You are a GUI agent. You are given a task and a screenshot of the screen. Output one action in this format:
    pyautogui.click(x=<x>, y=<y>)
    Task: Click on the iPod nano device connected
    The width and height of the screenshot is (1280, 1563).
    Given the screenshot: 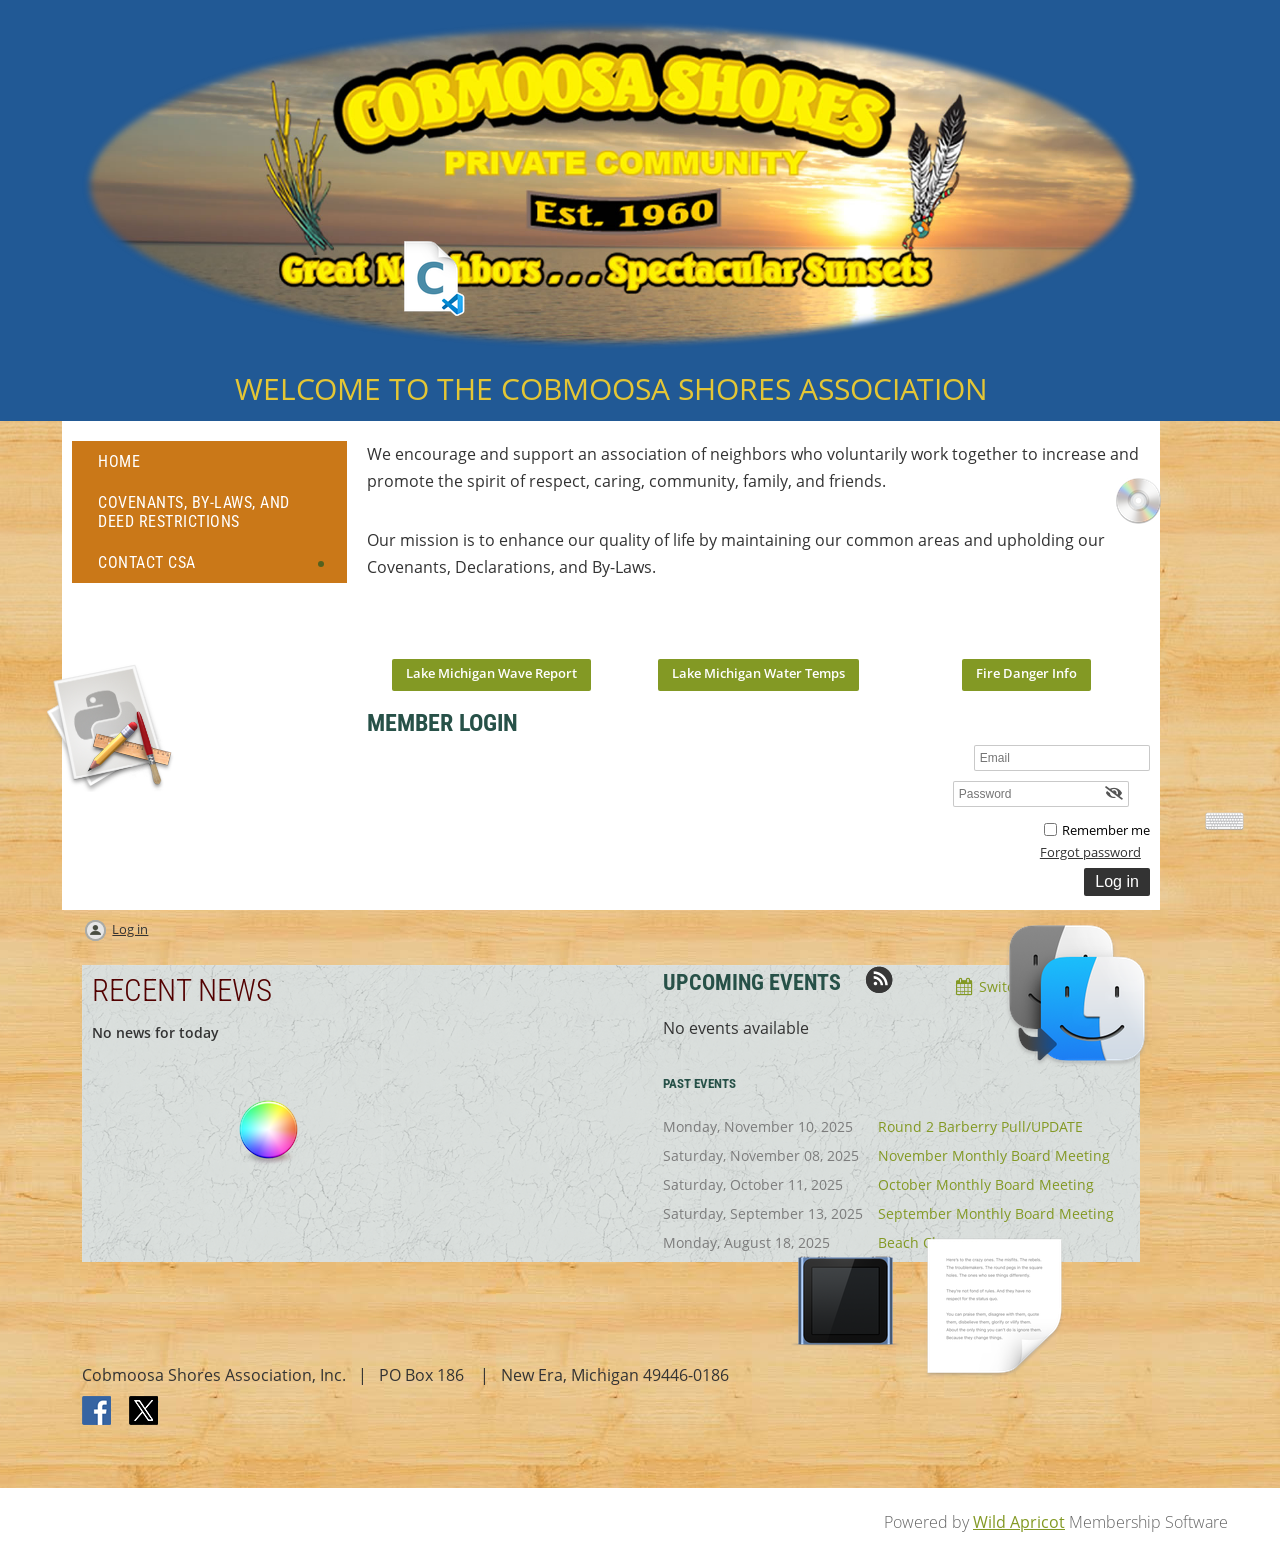 What is the action you would take?
    pyautogui.click(x=845, y=1300)
    